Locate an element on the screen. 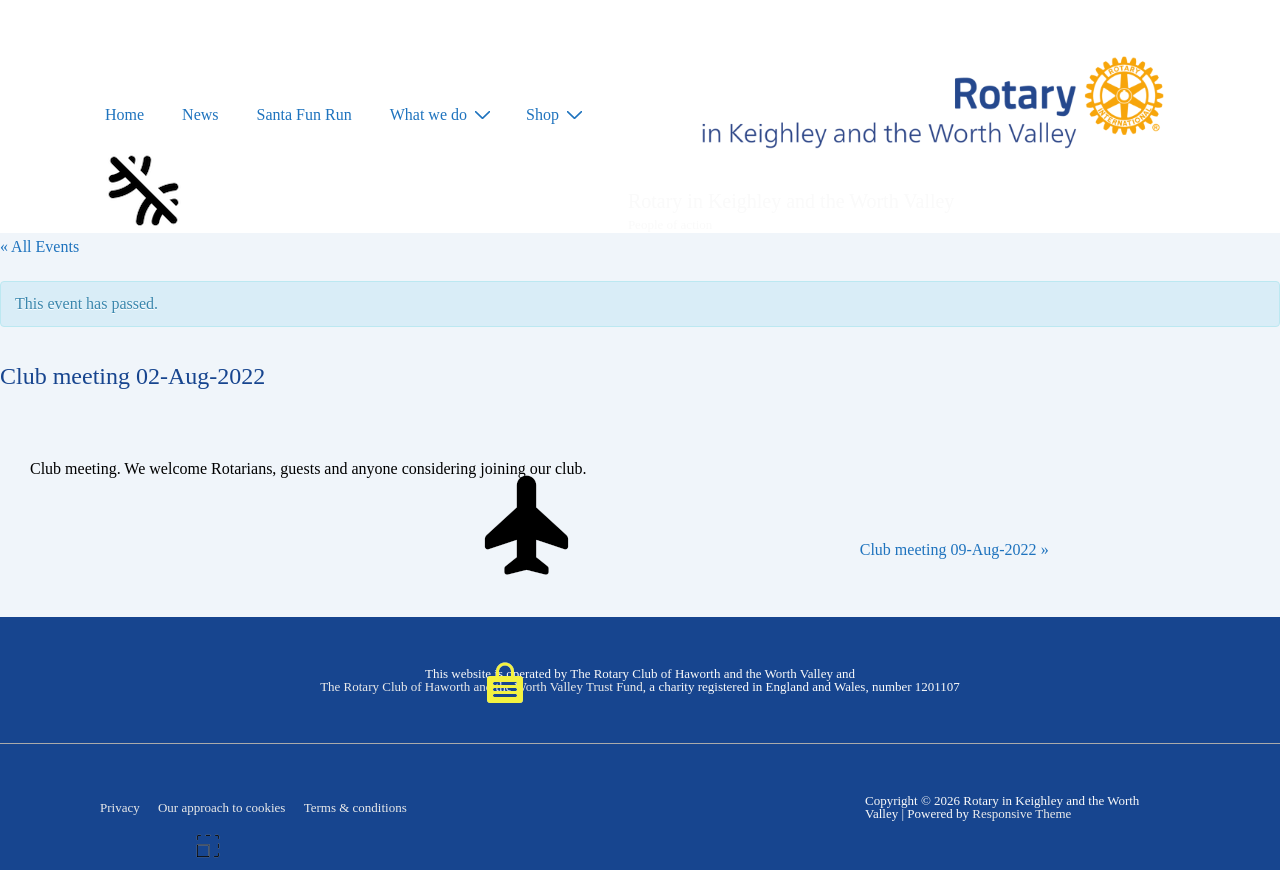 This screenshot has width=1280, height=870. disable light leak effects in photo editing is located at coordinates (143, 190).